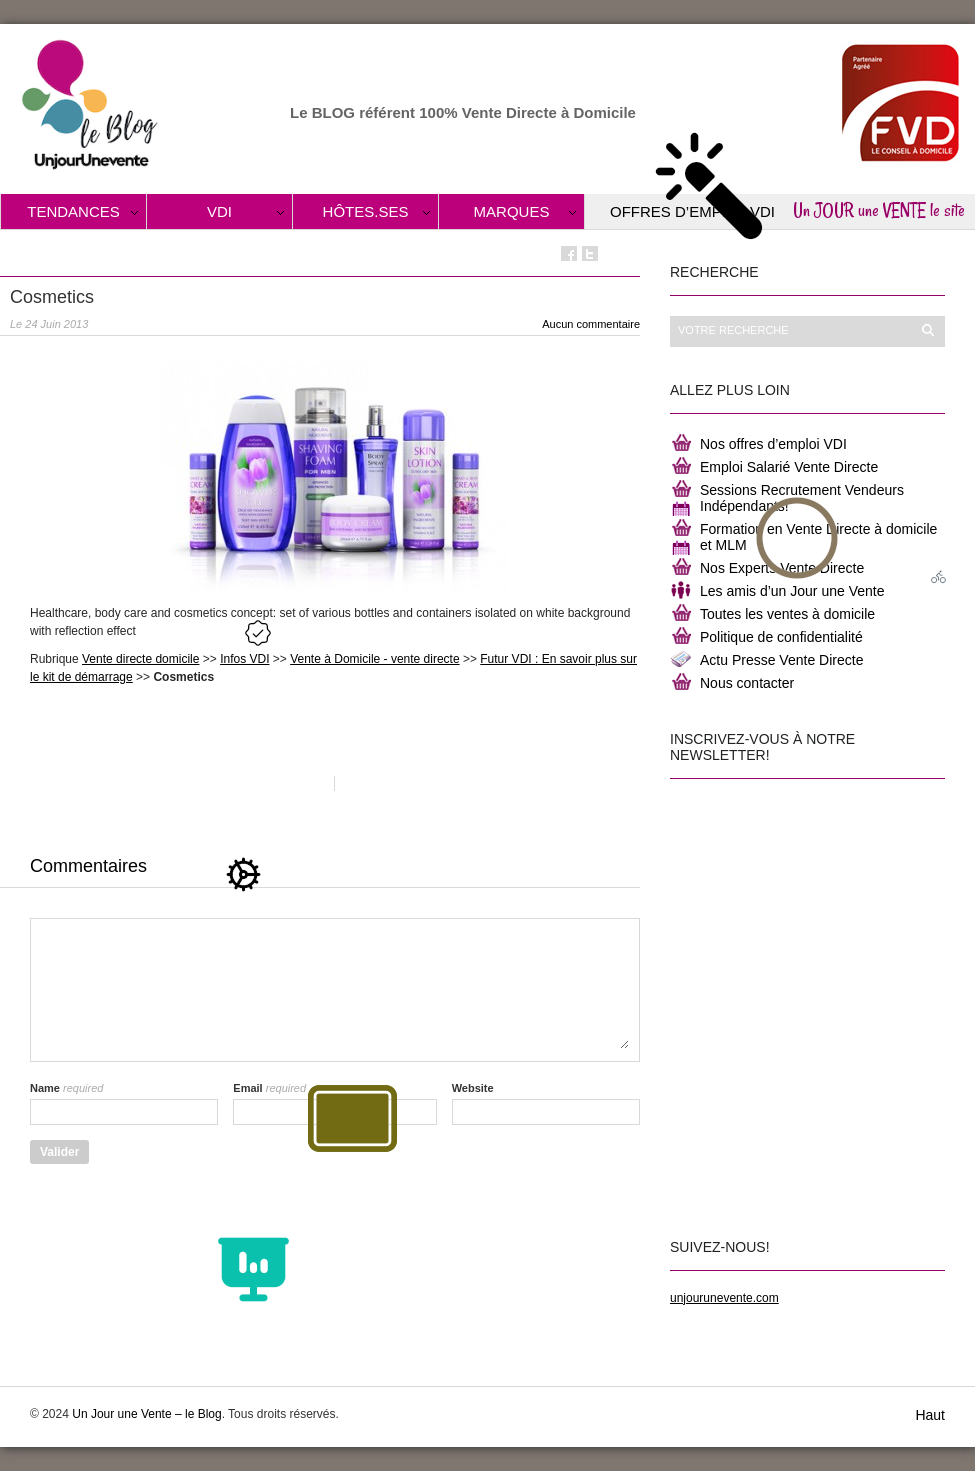  Describe the element at coordinates (243, 874) in the screenshot. I see `access settings or preferences` at that location.